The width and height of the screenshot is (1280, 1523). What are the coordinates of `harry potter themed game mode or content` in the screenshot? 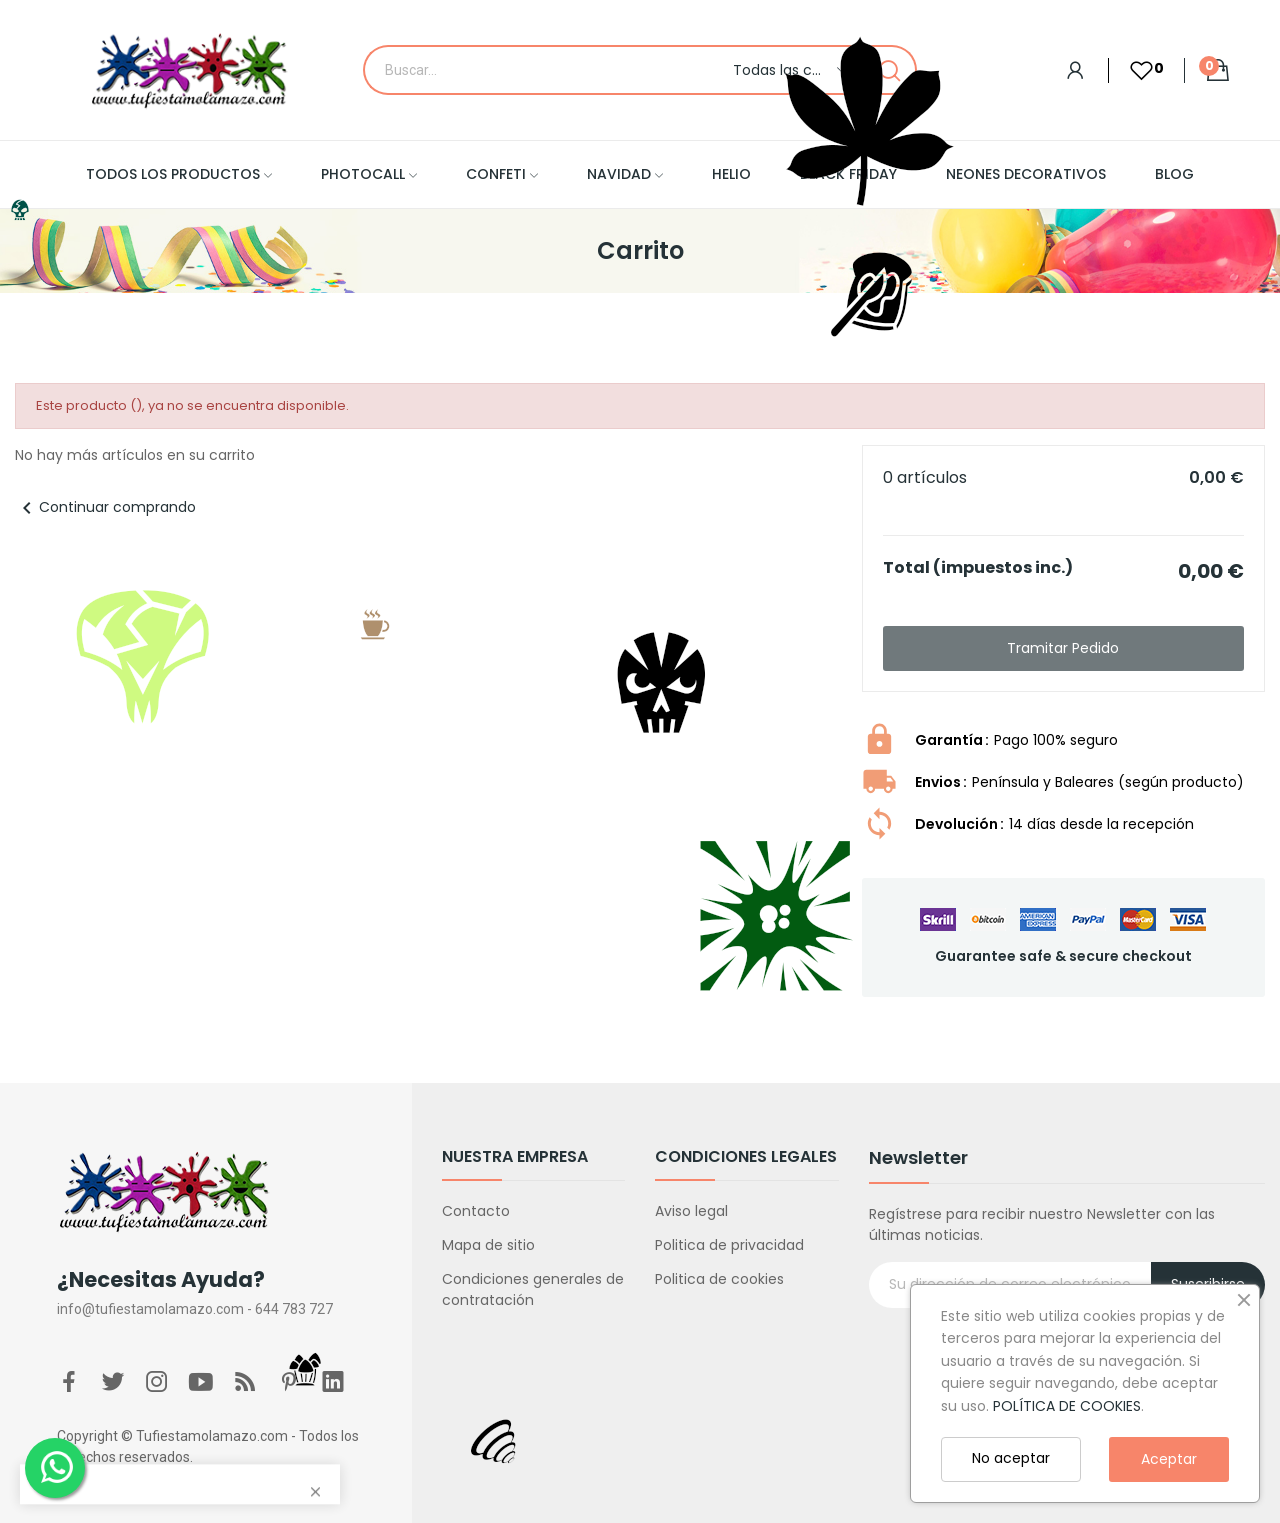 It's located at (20, 210).